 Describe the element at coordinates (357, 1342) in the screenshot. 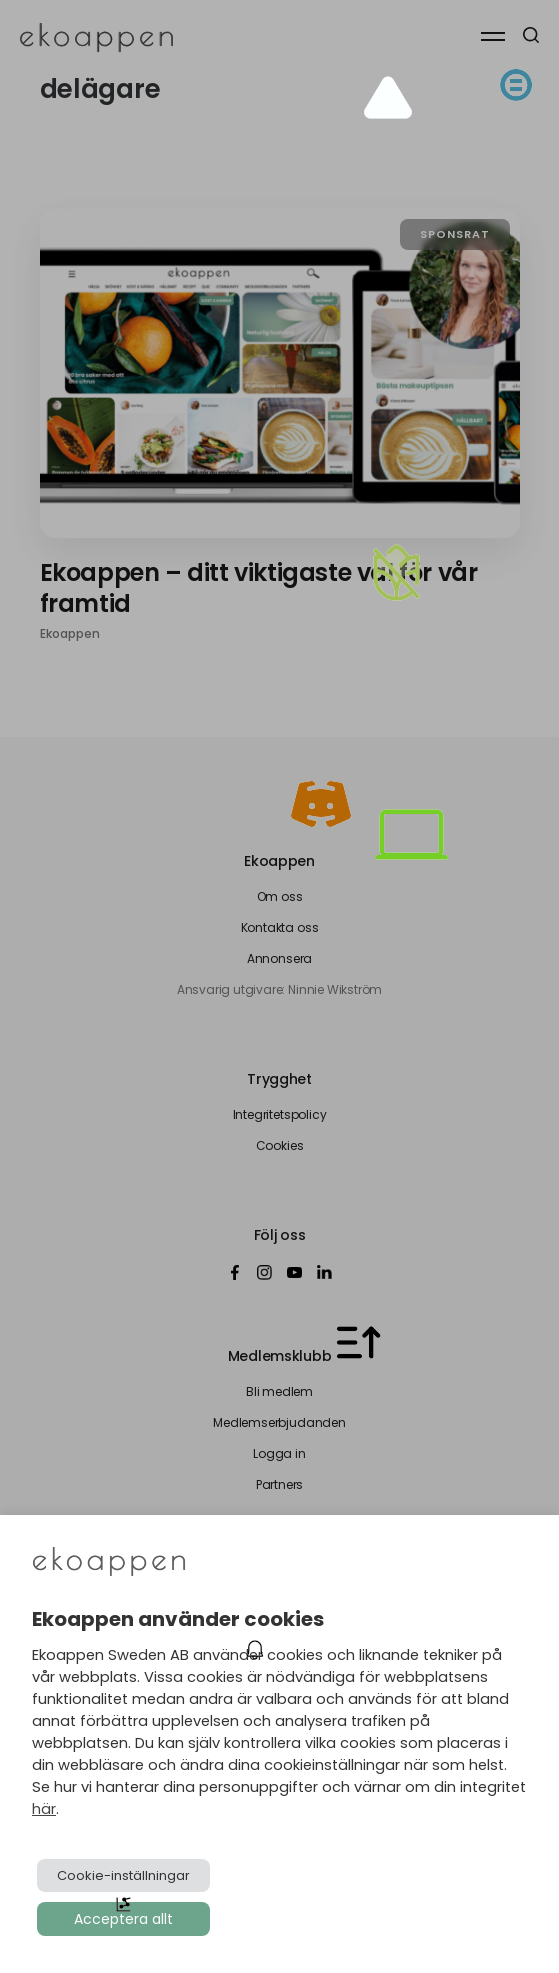

I see `sort items in ascending order` at that location.